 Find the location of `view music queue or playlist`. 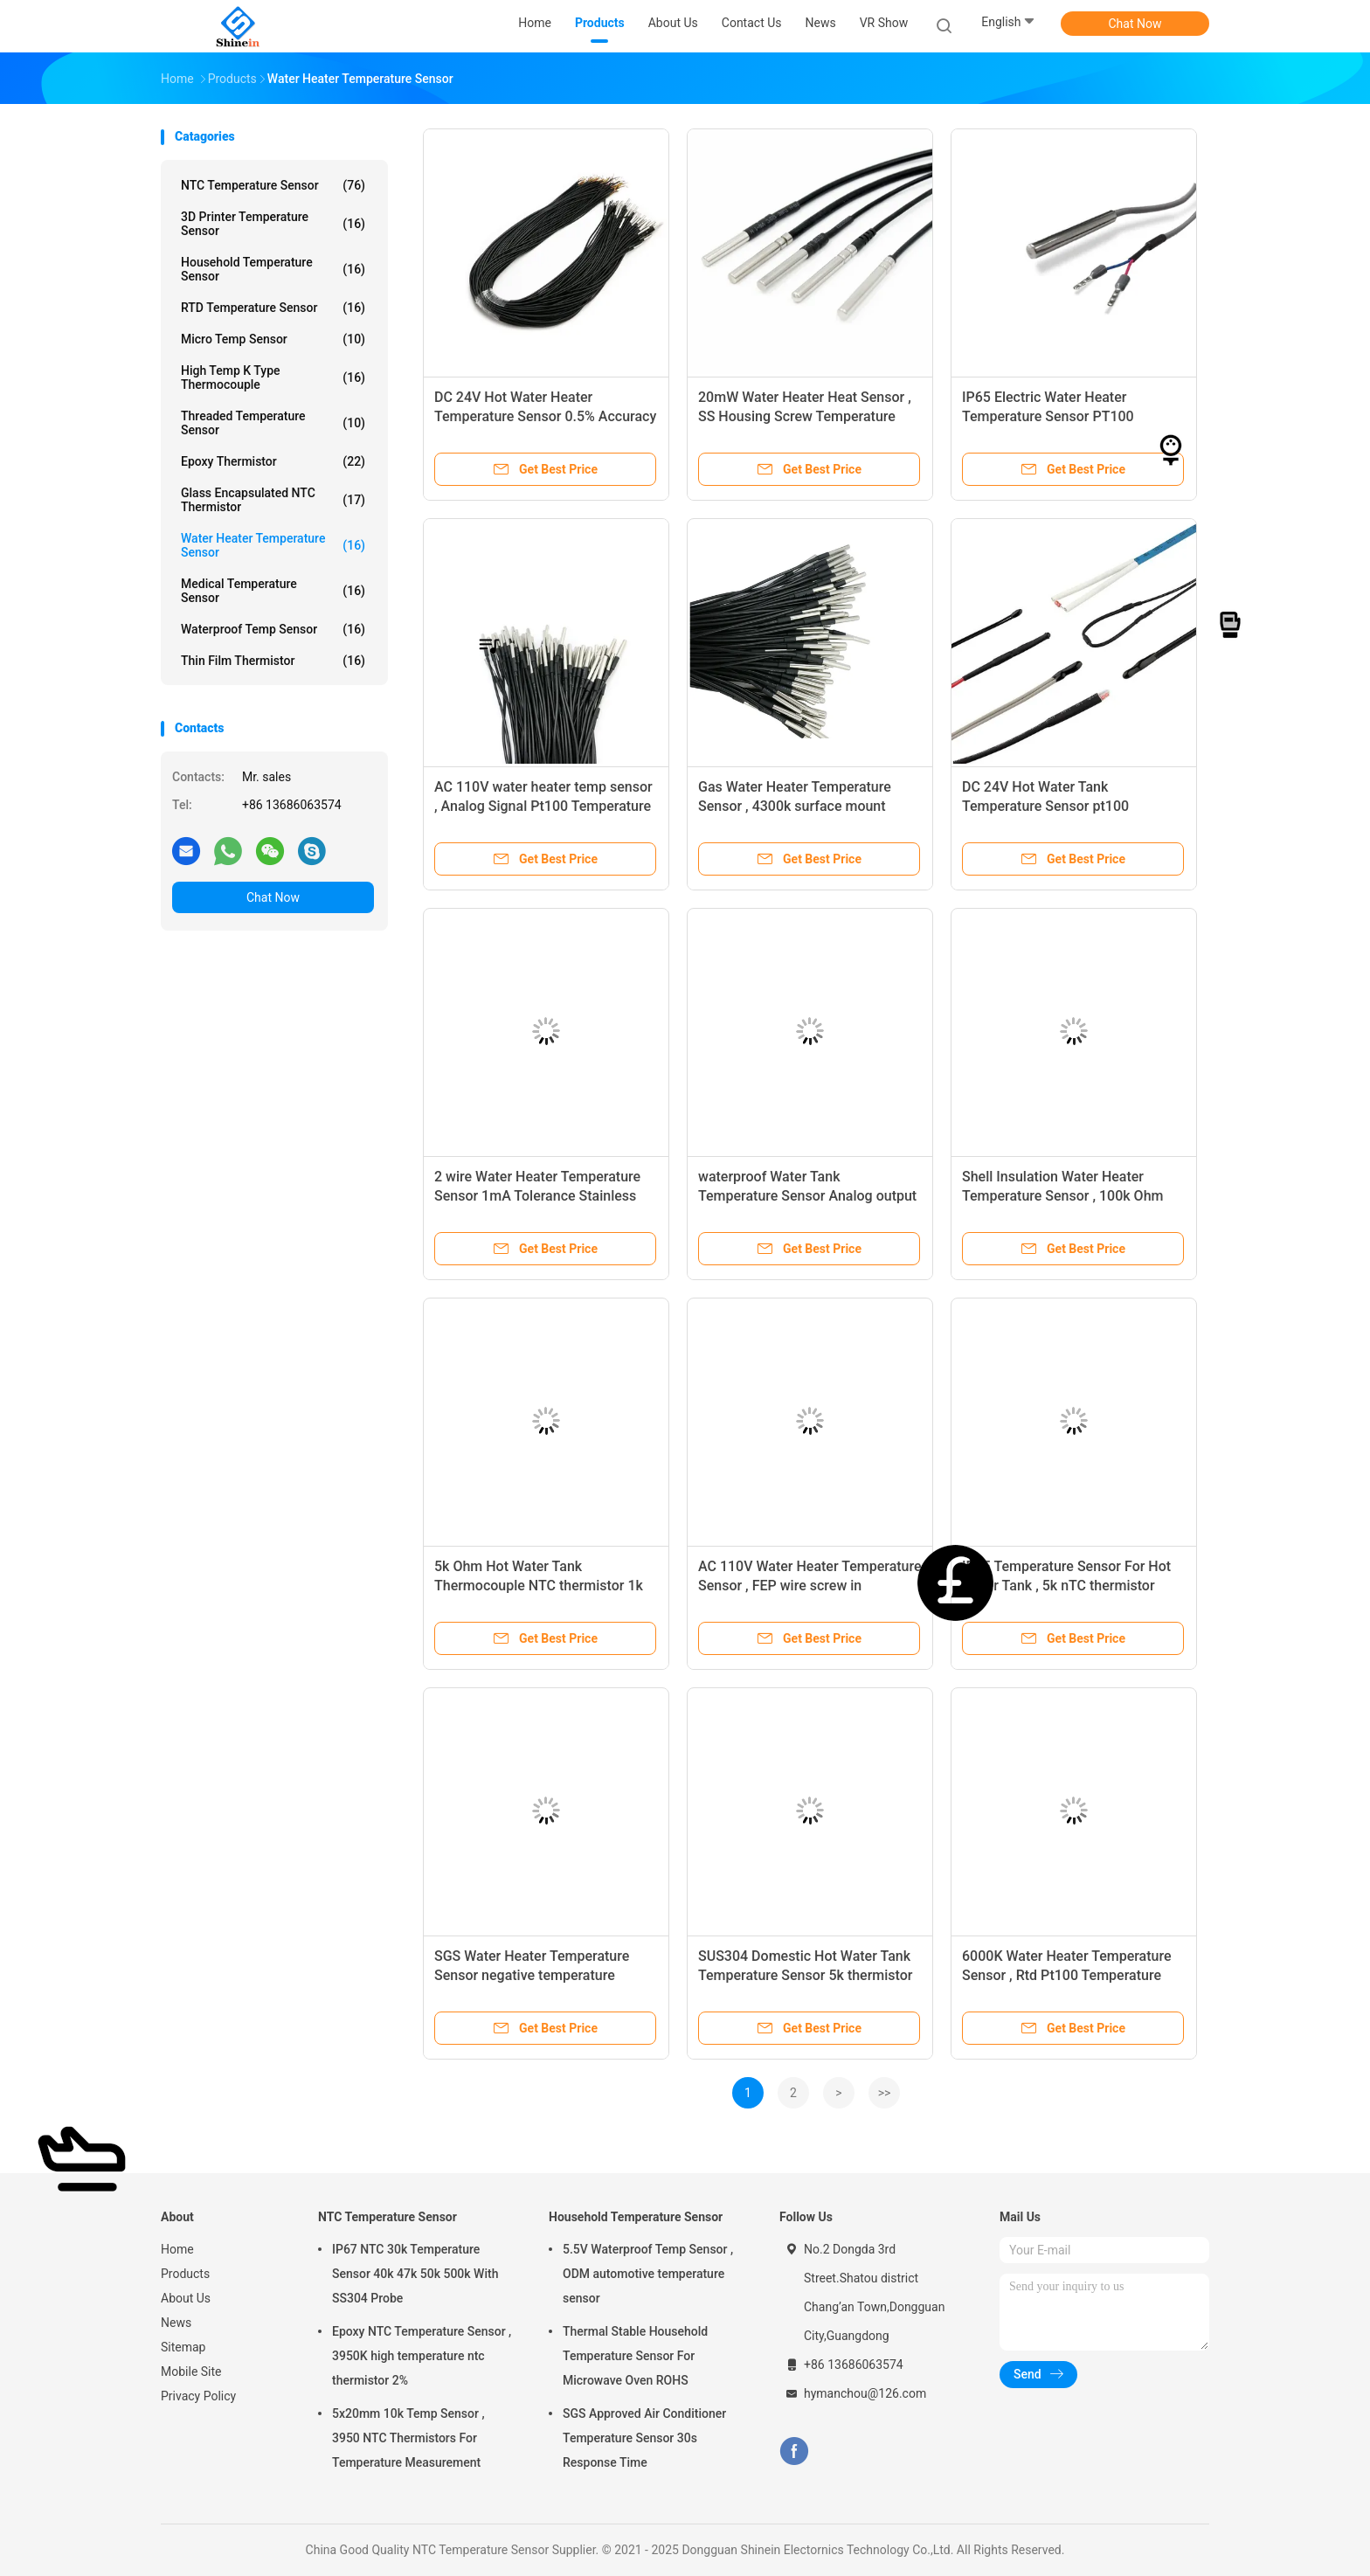

view music queue or playlist is located at coordinates (488, 645).